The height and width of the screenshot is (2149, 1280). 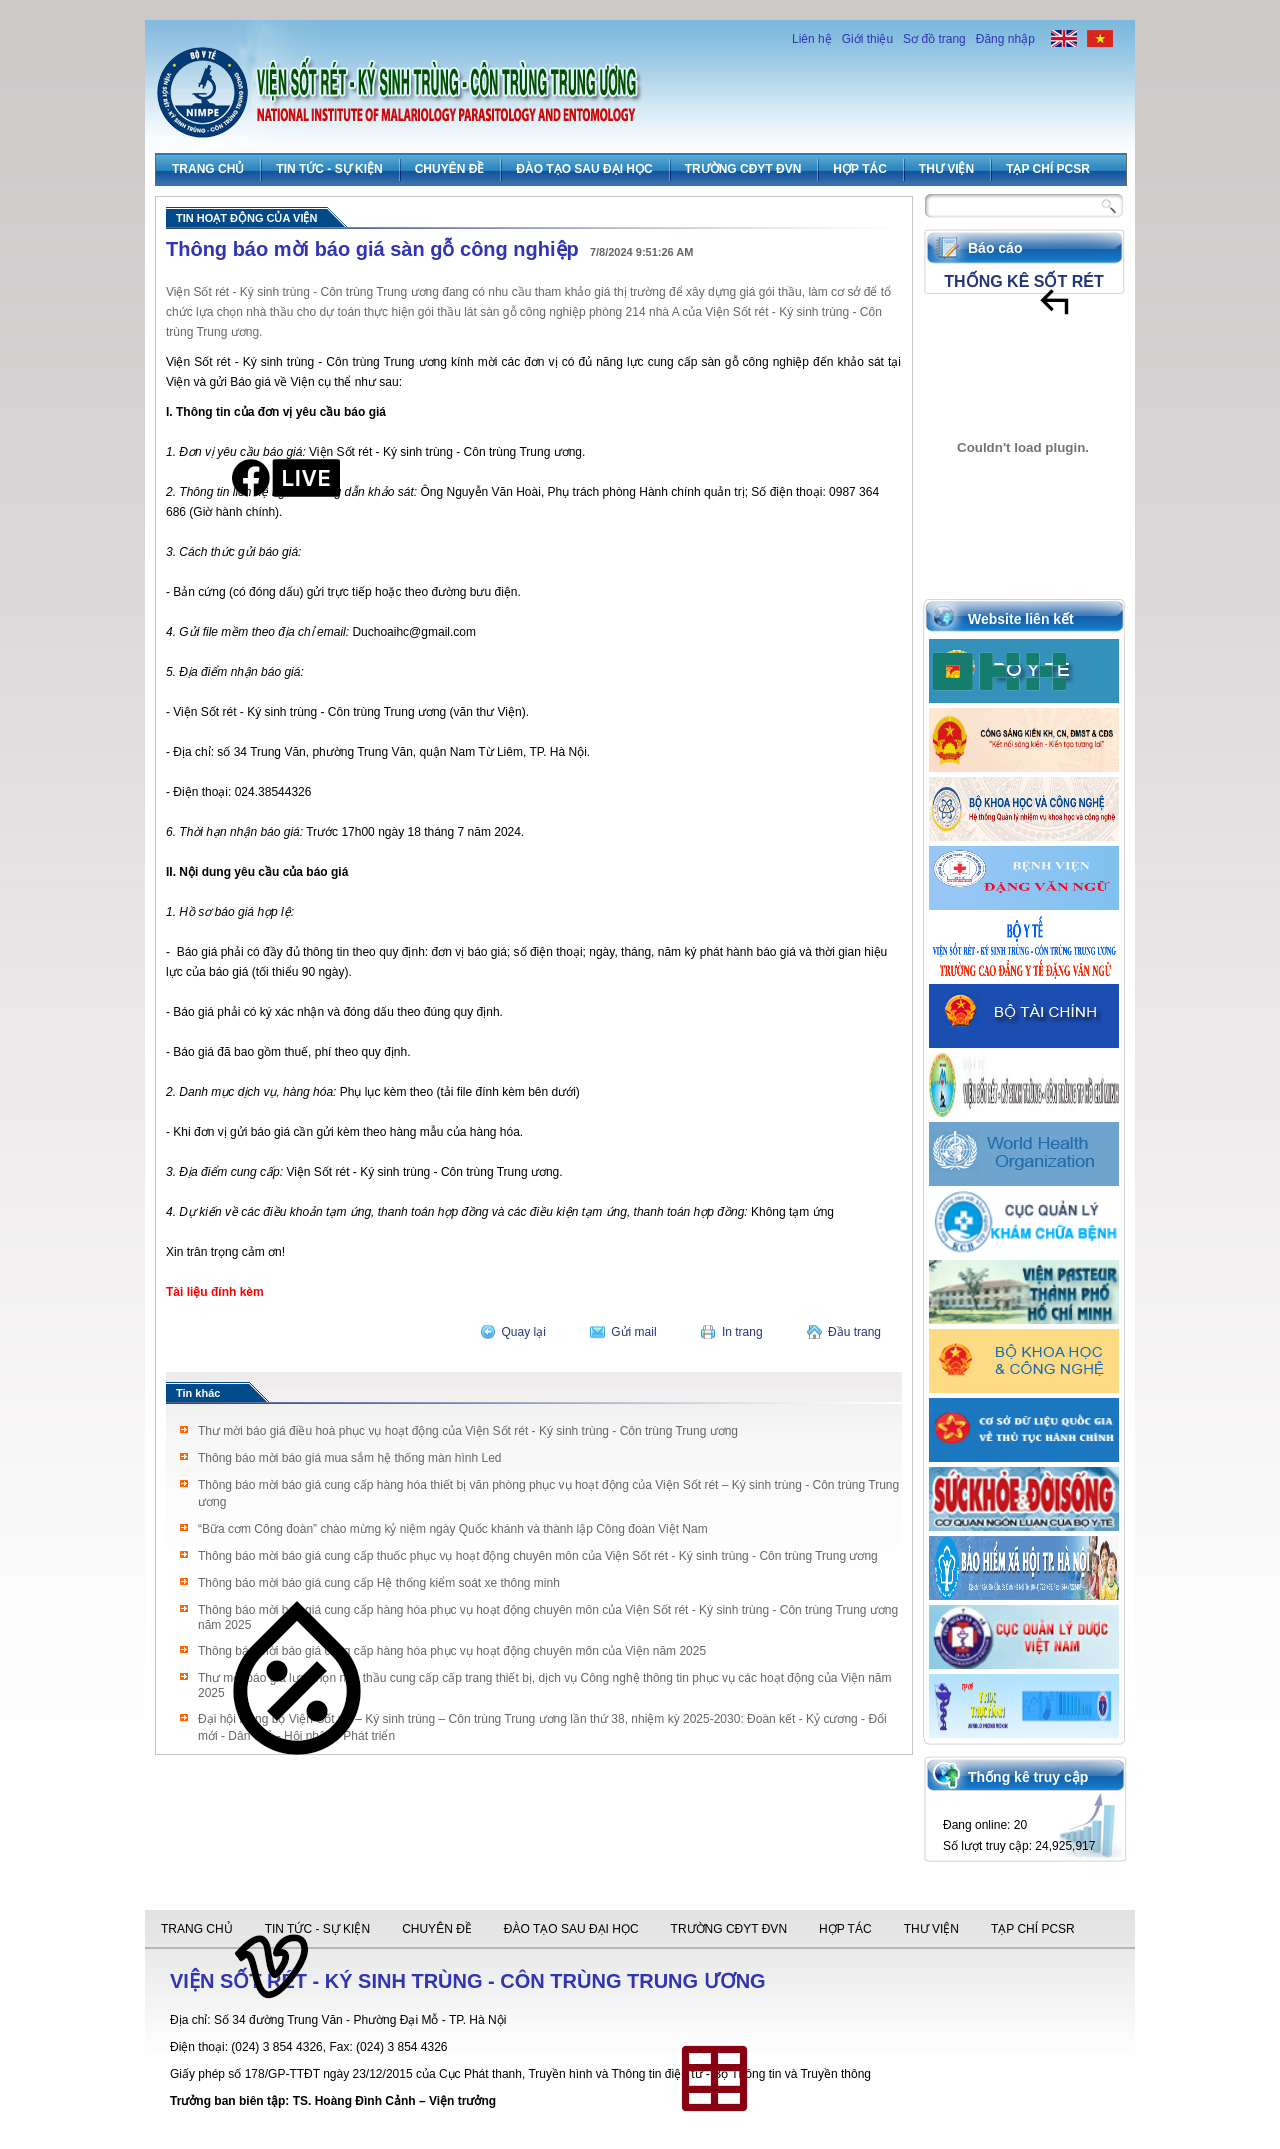 I want to click on start a facebook live broadcast, so click(x=286, y=478).